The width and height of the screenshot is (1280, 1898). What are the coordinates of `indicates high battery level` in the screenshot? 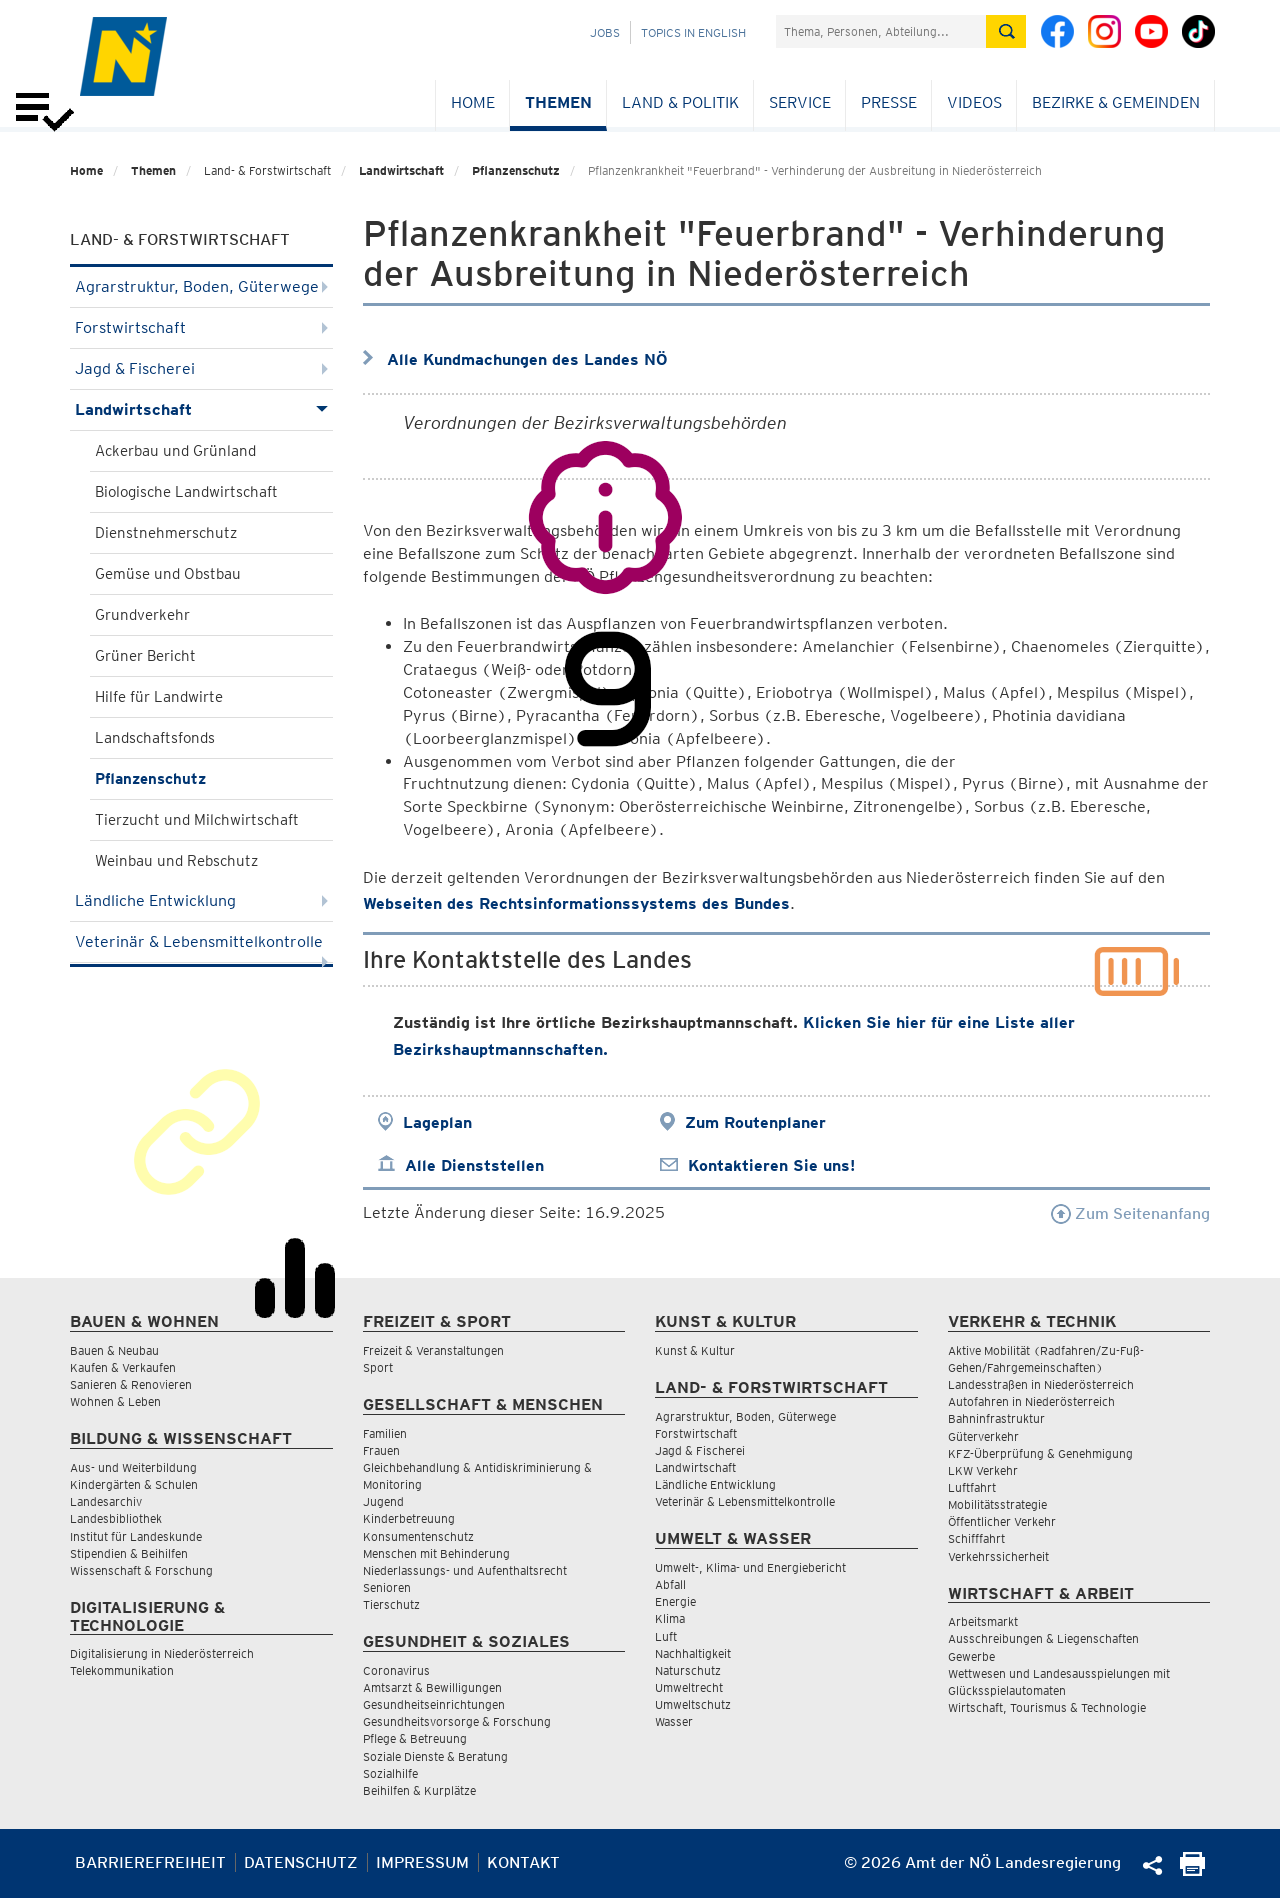 It's located at (1135, 971).